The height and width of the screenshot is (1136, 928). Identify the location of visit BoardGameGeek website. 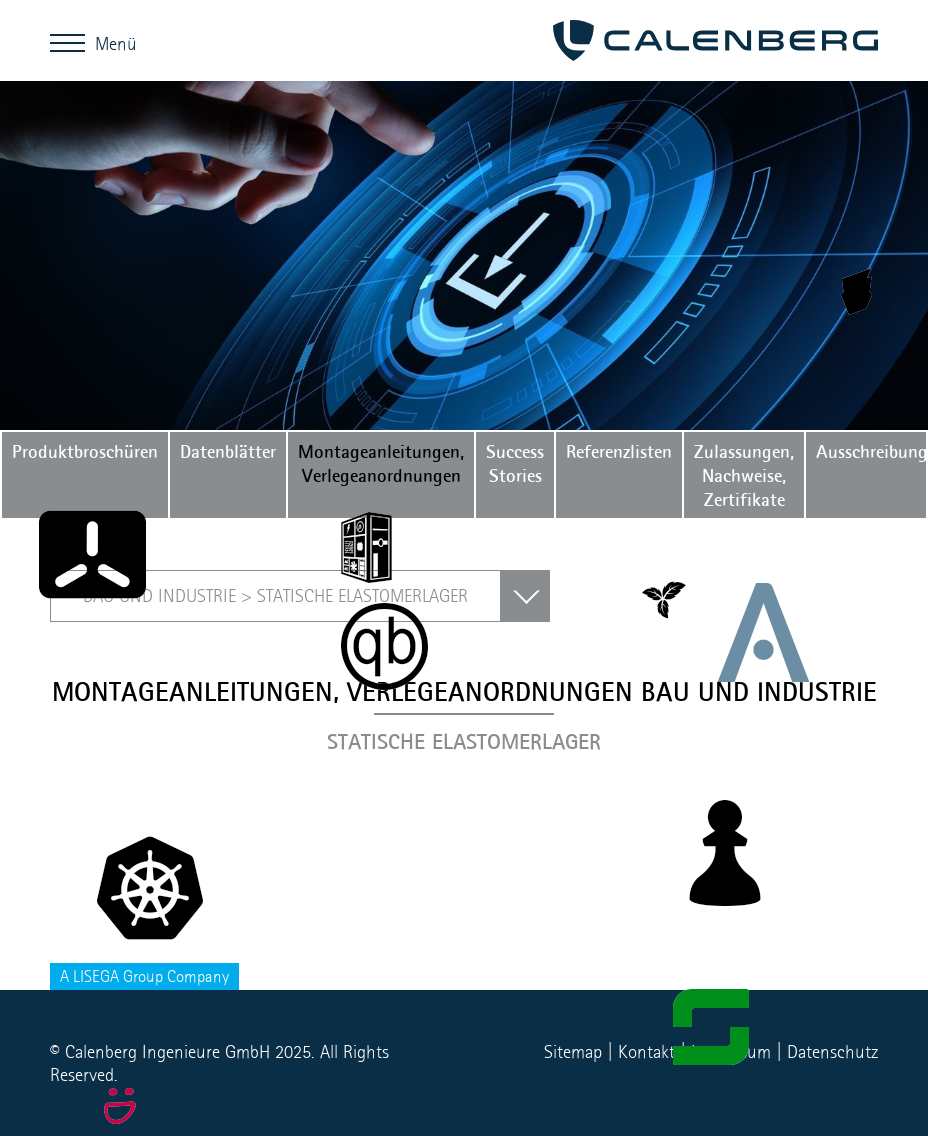
(856, 291).